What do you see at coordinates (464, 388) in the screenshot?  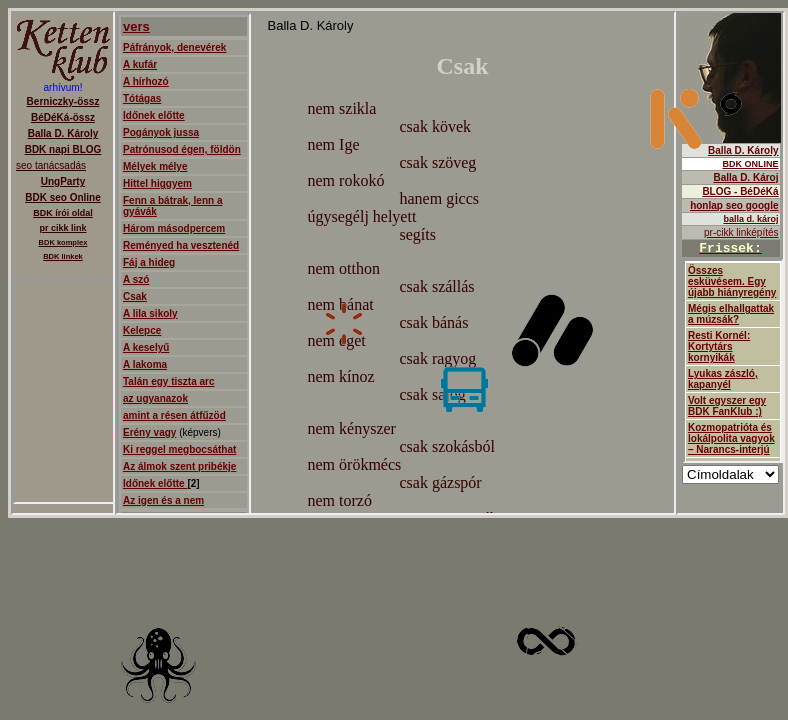 I see `view public transit options` at bounding box center [464, 388].